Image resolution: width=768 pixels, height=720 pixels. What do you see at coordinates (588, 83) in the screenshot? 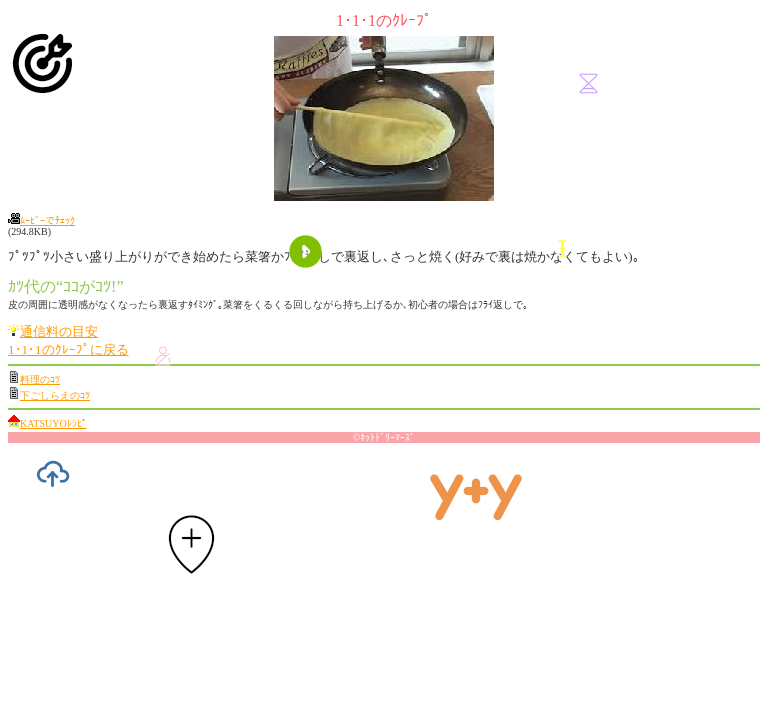
I see `indicates time is running low or nearly expired` at bounding box center [588, 83].